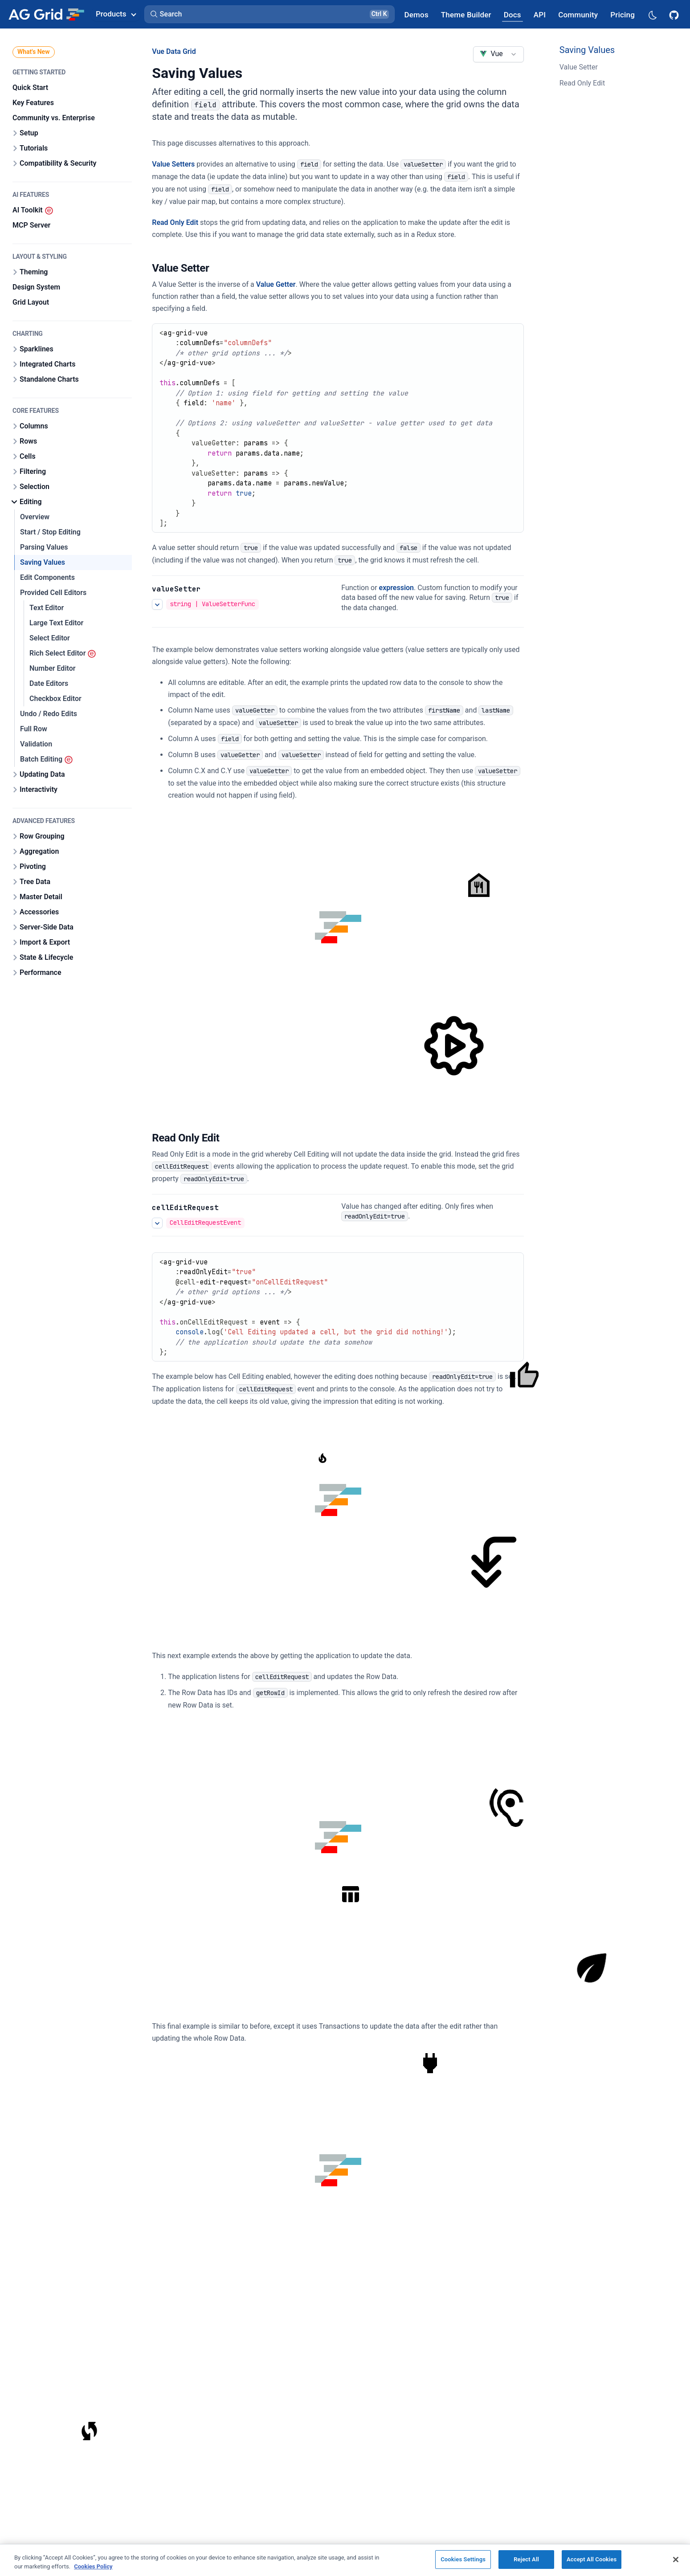 The height and width of the screenshot is (2576, 690). I want to click on like or upvote content, so click(524, 1376).